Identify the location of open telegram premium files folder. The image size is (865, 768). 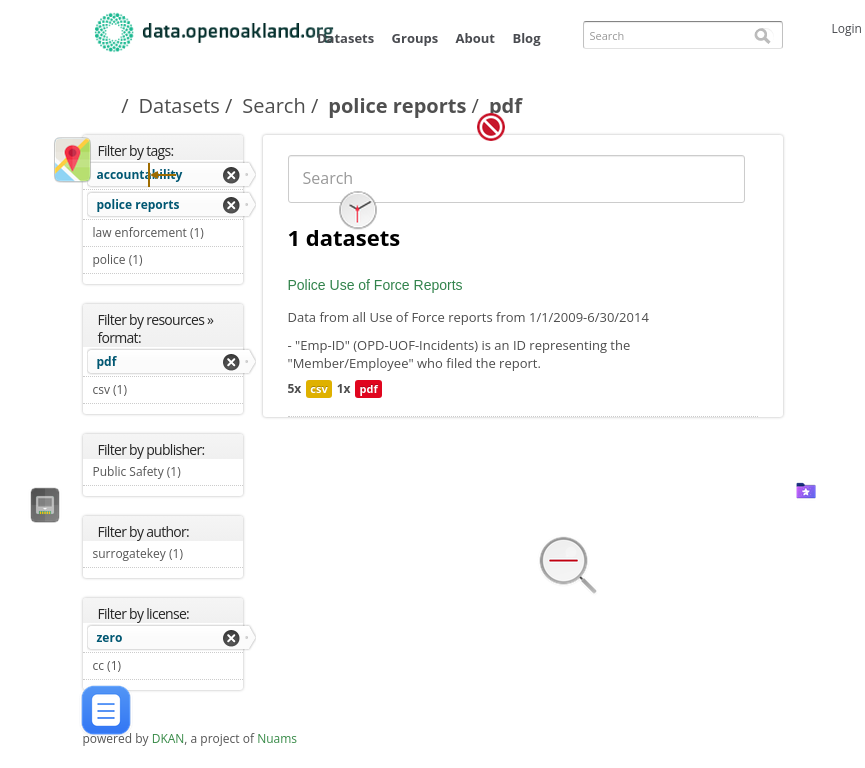
(806, 491).